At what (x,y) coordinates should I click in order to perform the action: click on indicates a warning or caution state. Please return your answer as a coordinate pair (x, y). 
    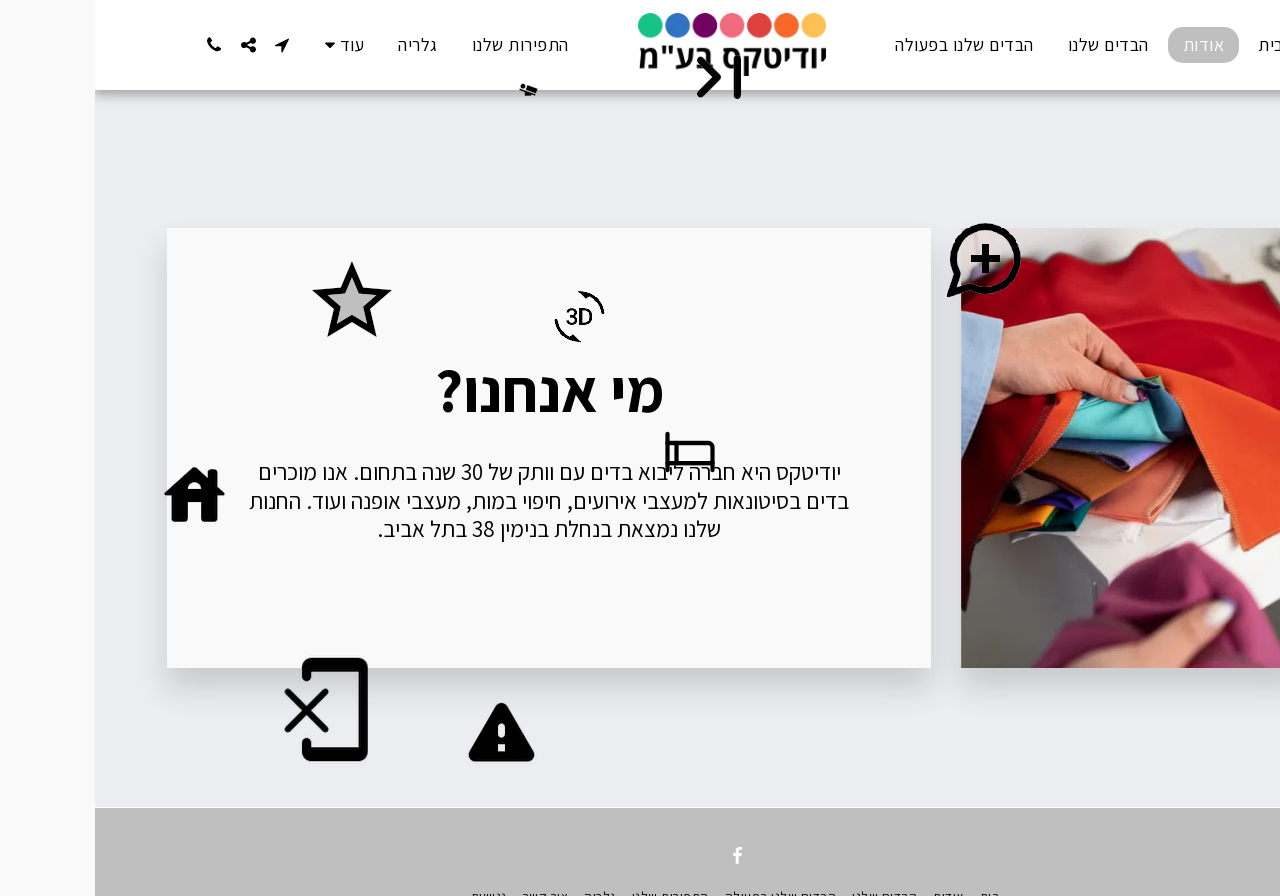
    Looking at the image, I should click on (501, 730).